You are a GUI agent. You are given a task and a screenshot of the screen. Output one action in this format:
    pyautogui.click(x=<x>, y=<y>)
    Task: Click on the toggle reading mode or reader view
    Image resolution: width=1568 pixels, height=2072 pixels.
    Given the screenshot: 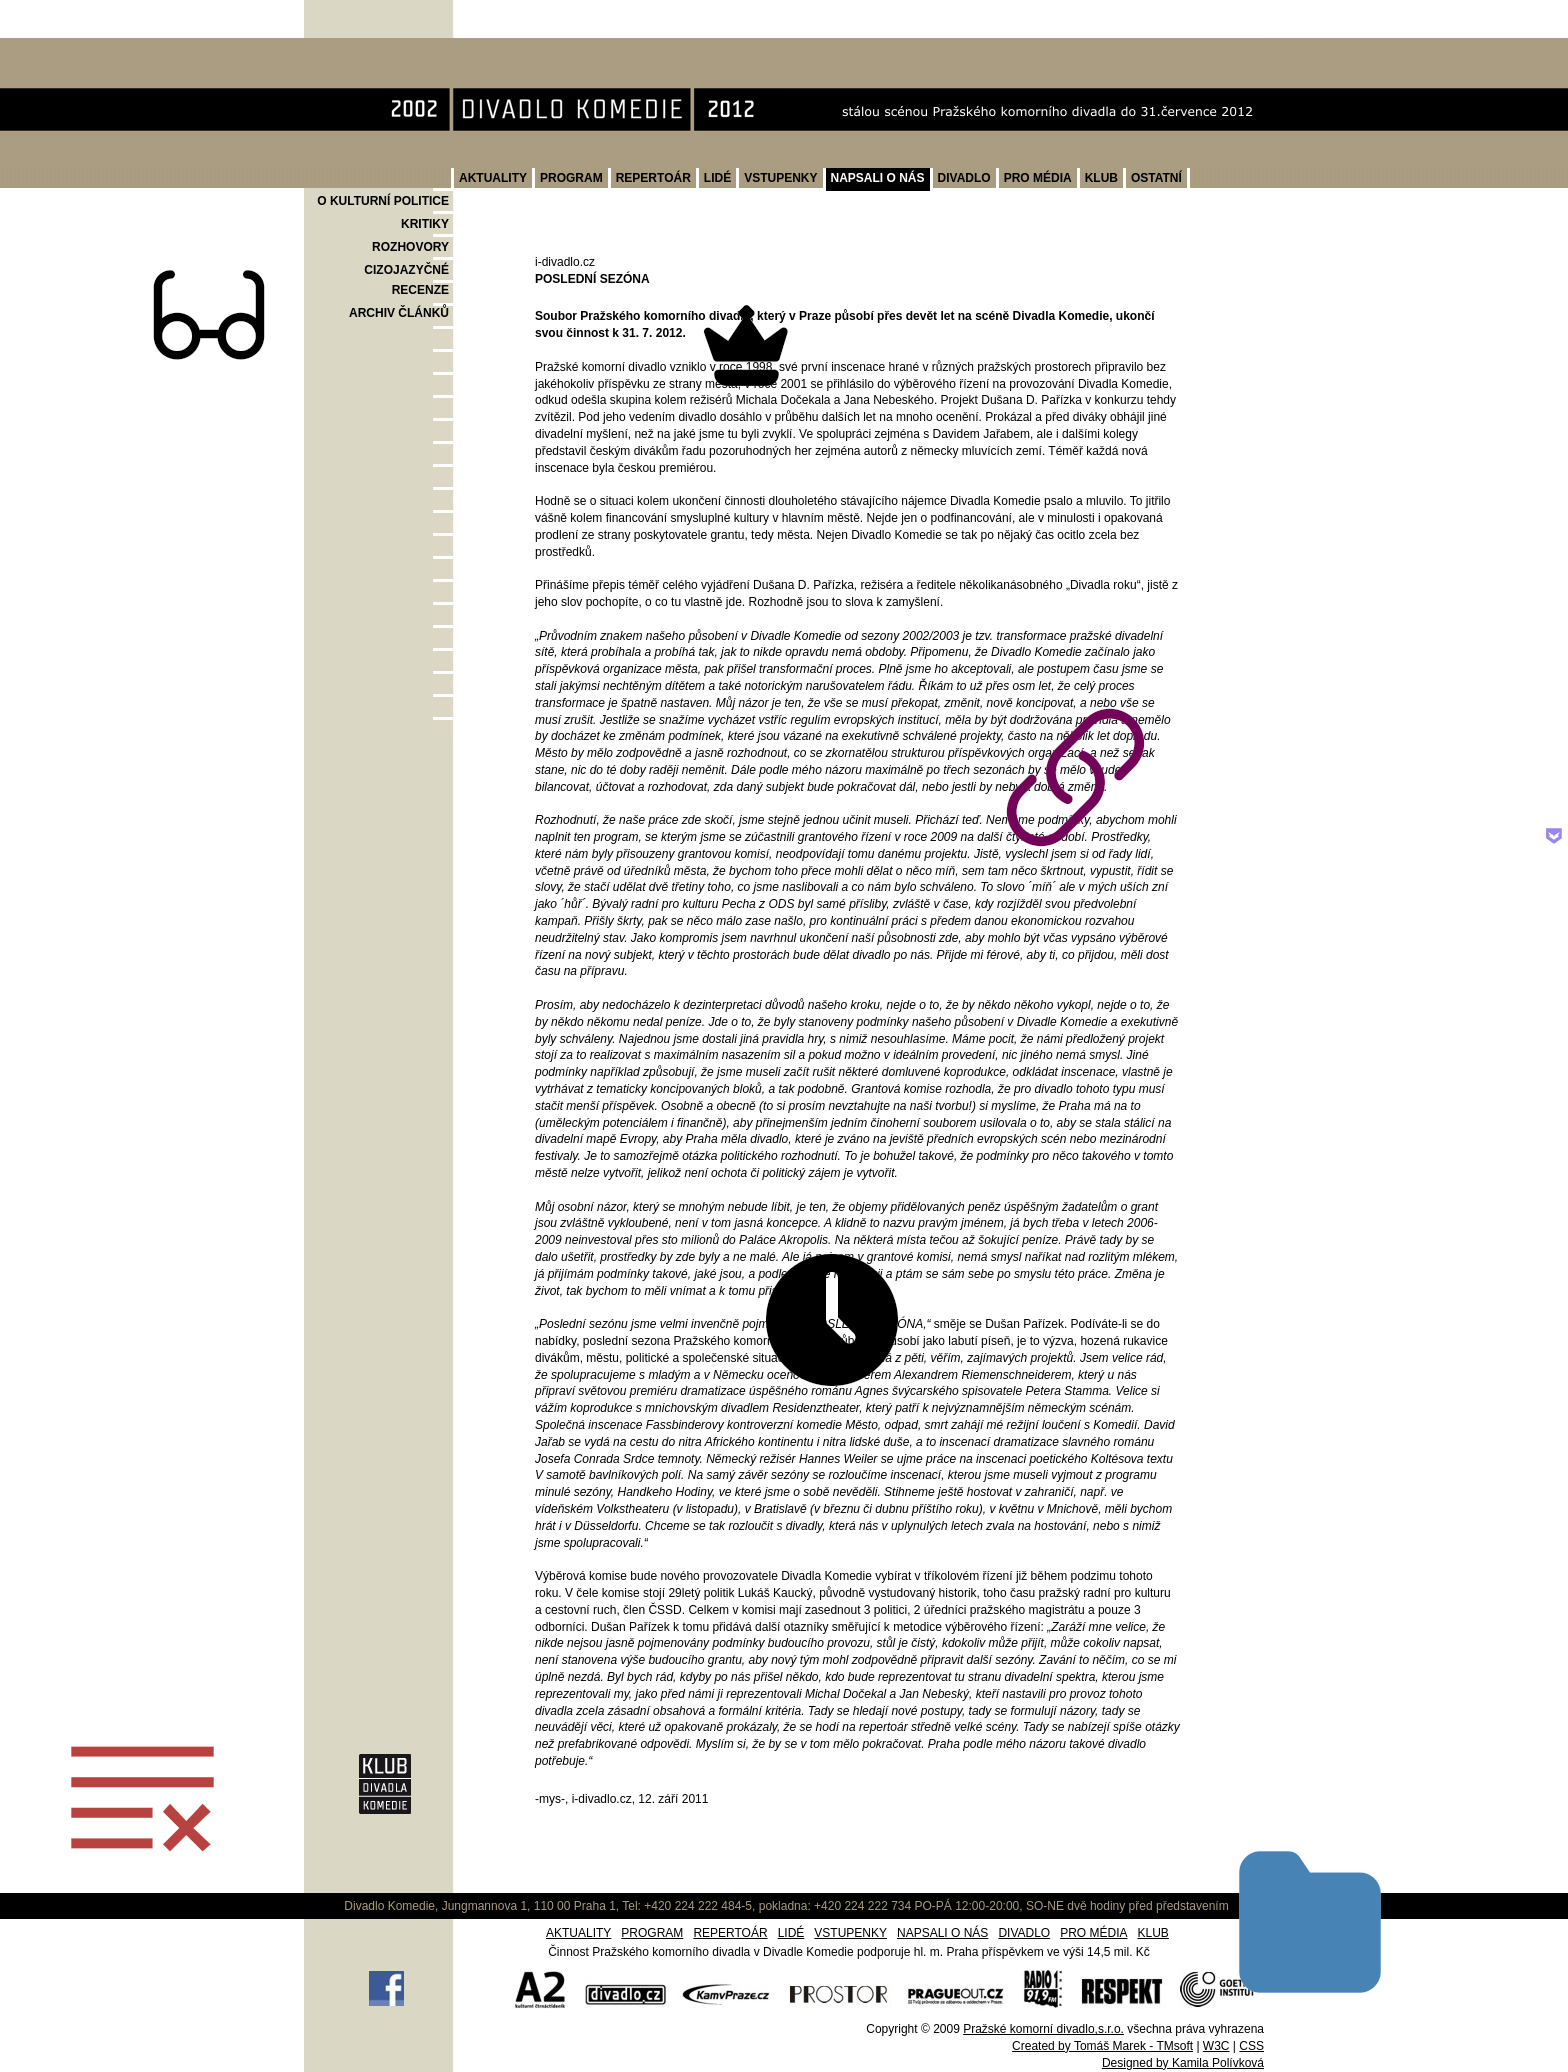 What is the action you would take?
    pyautogui.click(x=209, y=317)
    